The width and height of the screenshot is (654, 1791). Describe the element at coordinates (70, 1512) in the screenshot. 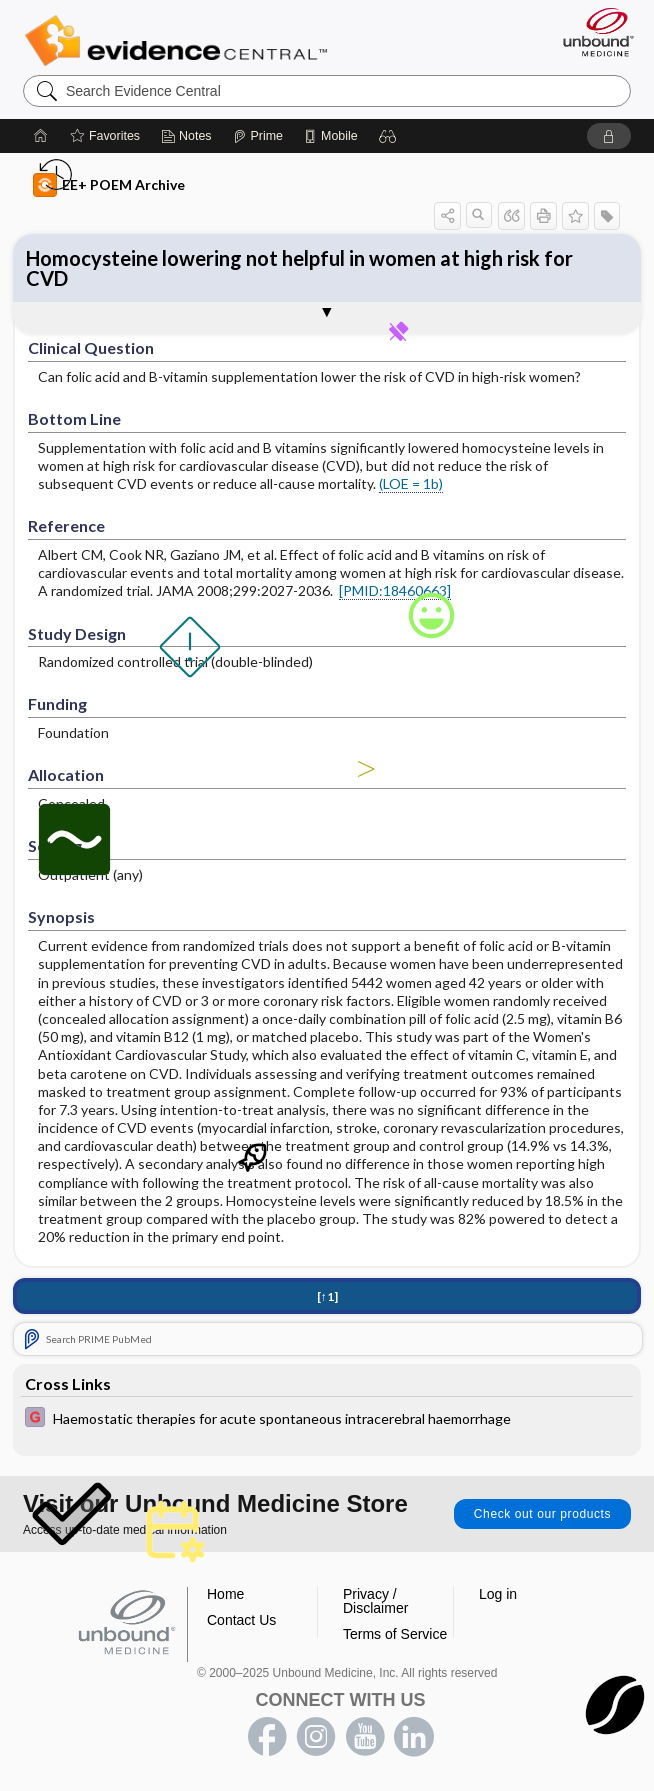

I see `confirm or submit an action` at that location.